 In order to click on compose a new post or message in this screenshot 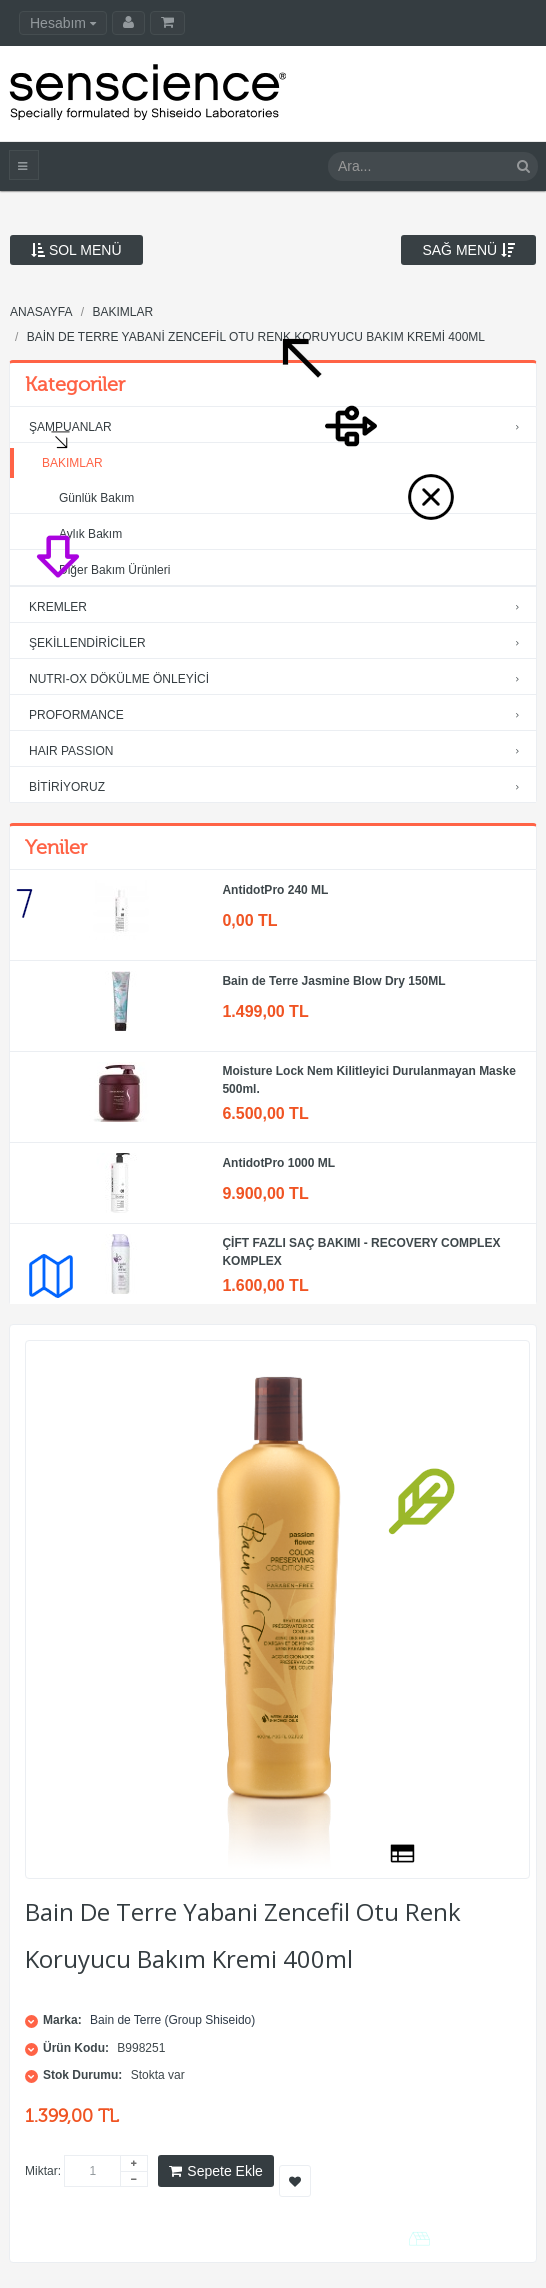, I will do `click(420, 1502)`.